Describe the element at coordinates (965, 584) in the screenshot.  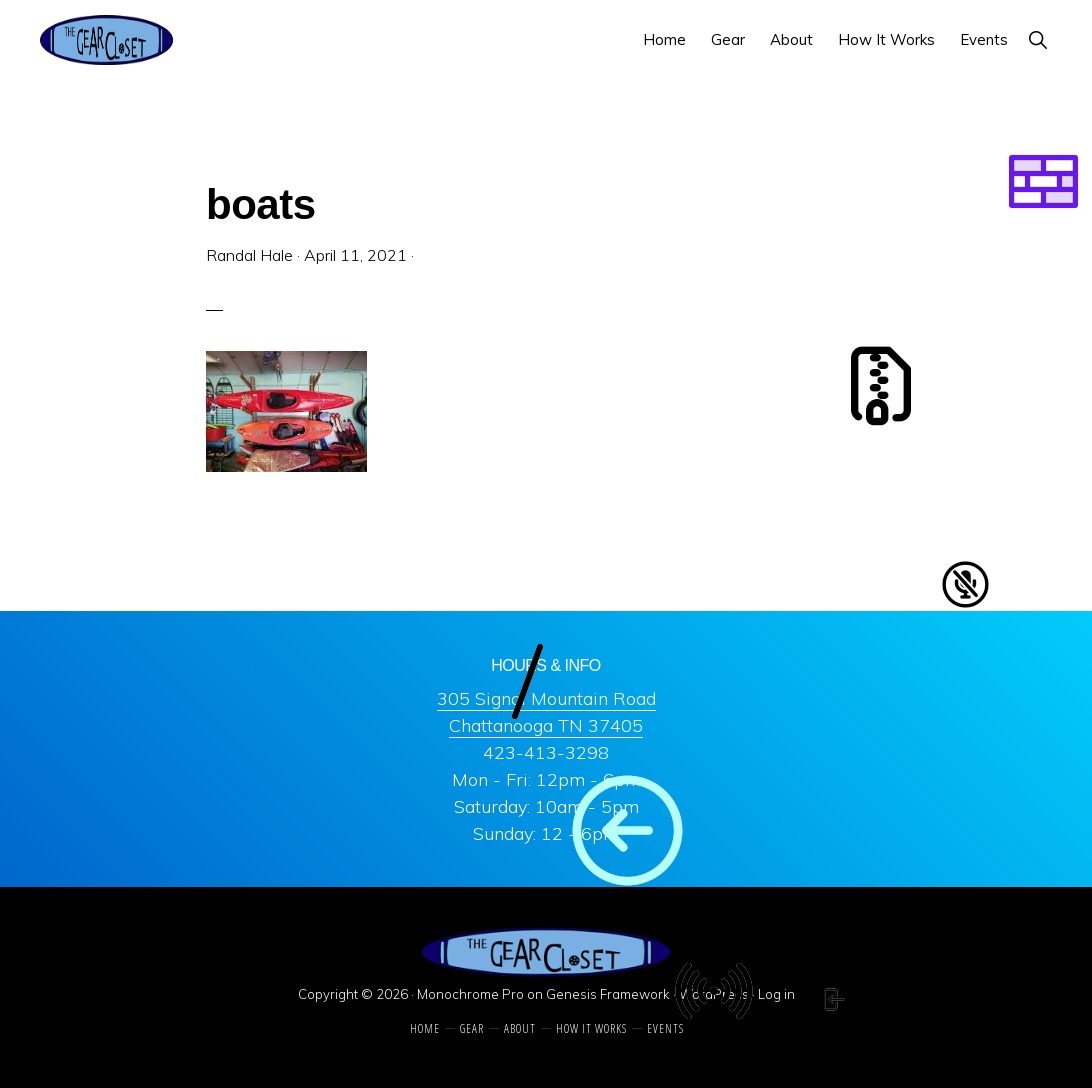
I see `mute your microphone` at that location.